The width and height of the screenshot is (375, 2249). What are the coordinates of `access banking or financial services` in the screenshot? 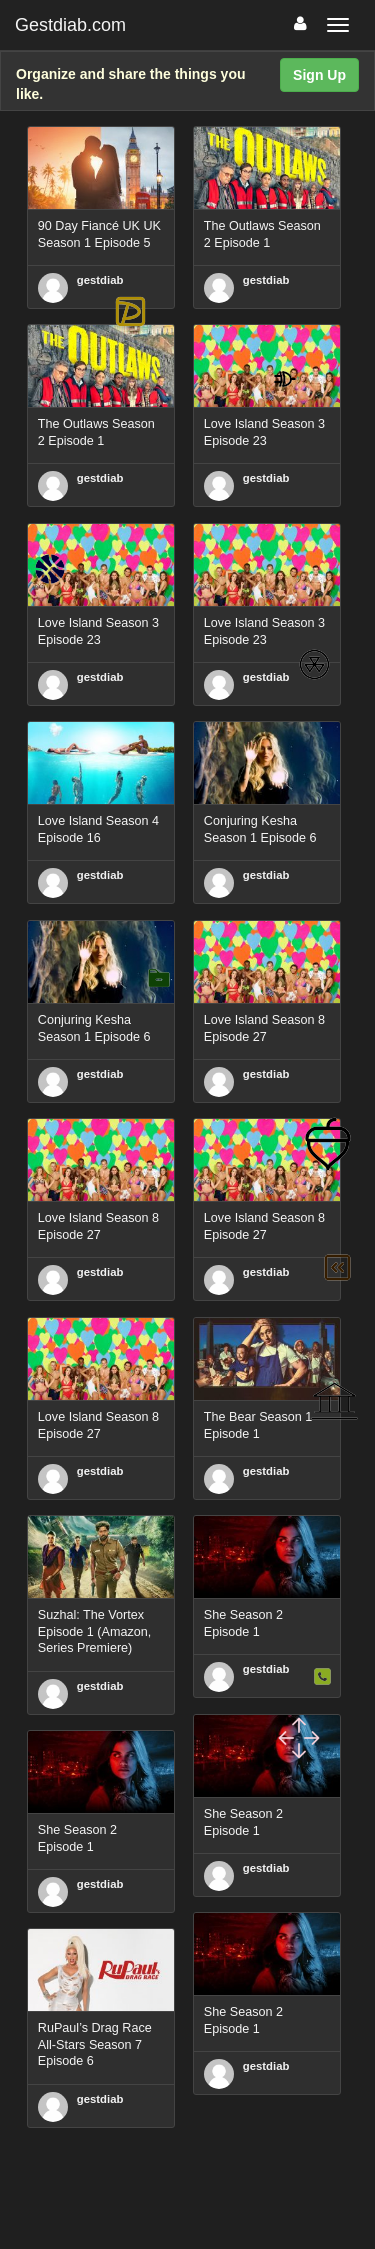 It's located at (334, 1402).